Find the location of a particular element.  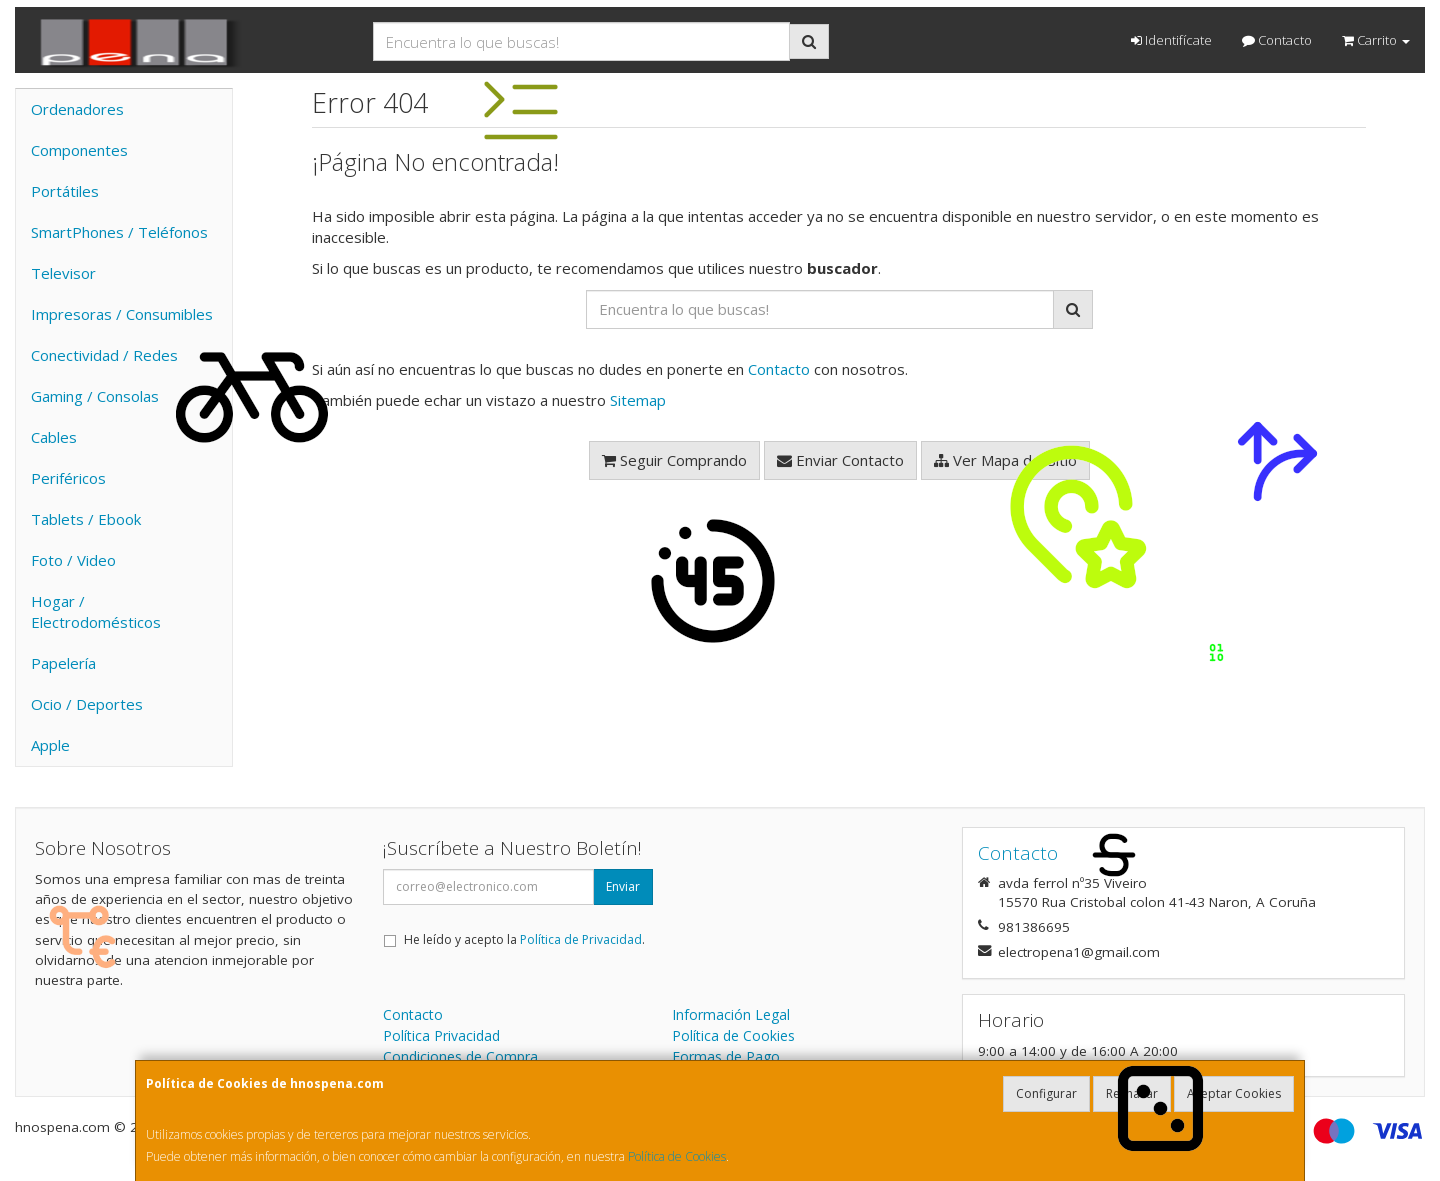

view or edit binary code is located at coordinates (1216, 652).